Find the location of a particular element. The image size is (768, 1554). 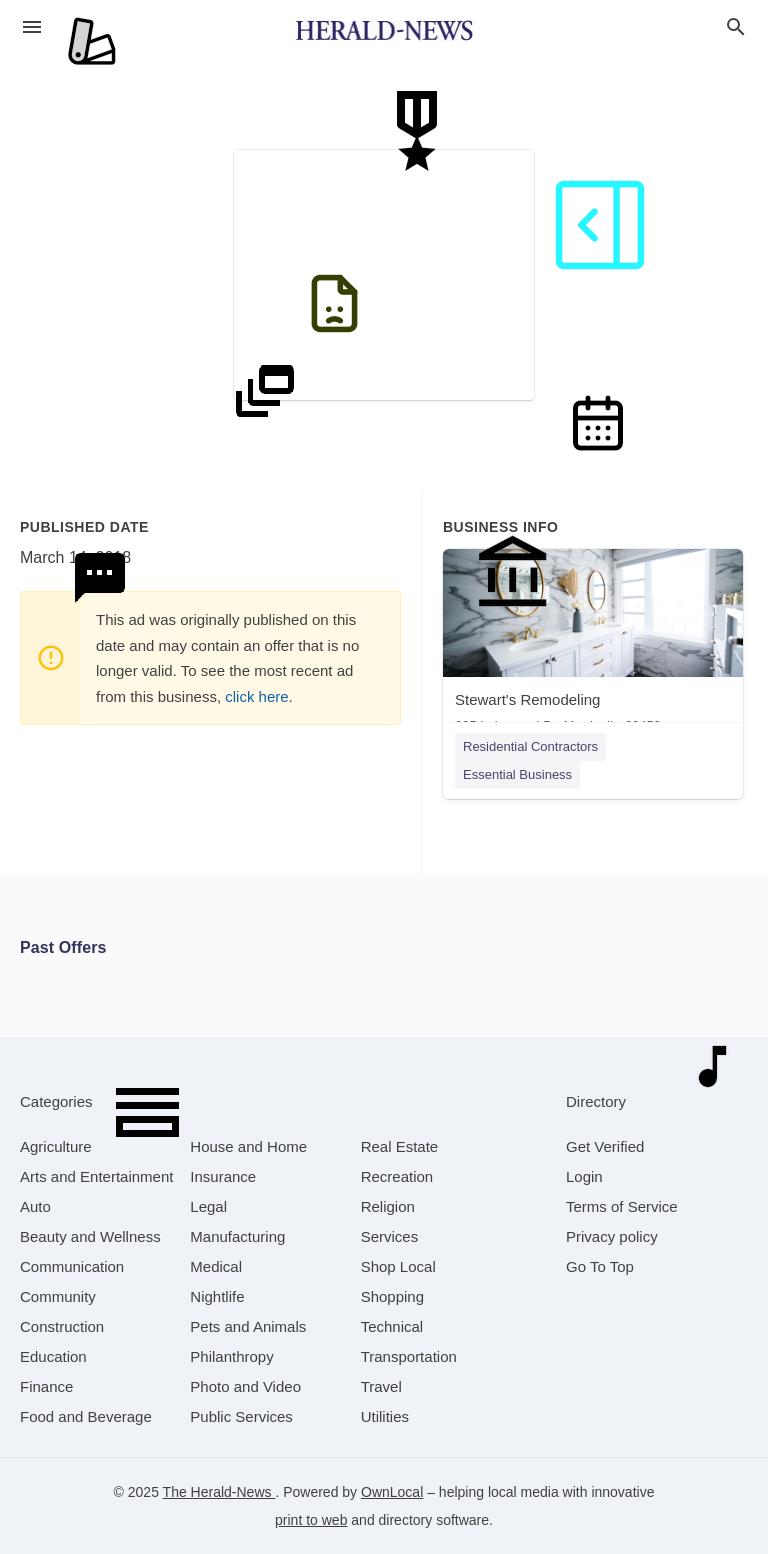

file not found or missing document is located at coordinates (334, 303).